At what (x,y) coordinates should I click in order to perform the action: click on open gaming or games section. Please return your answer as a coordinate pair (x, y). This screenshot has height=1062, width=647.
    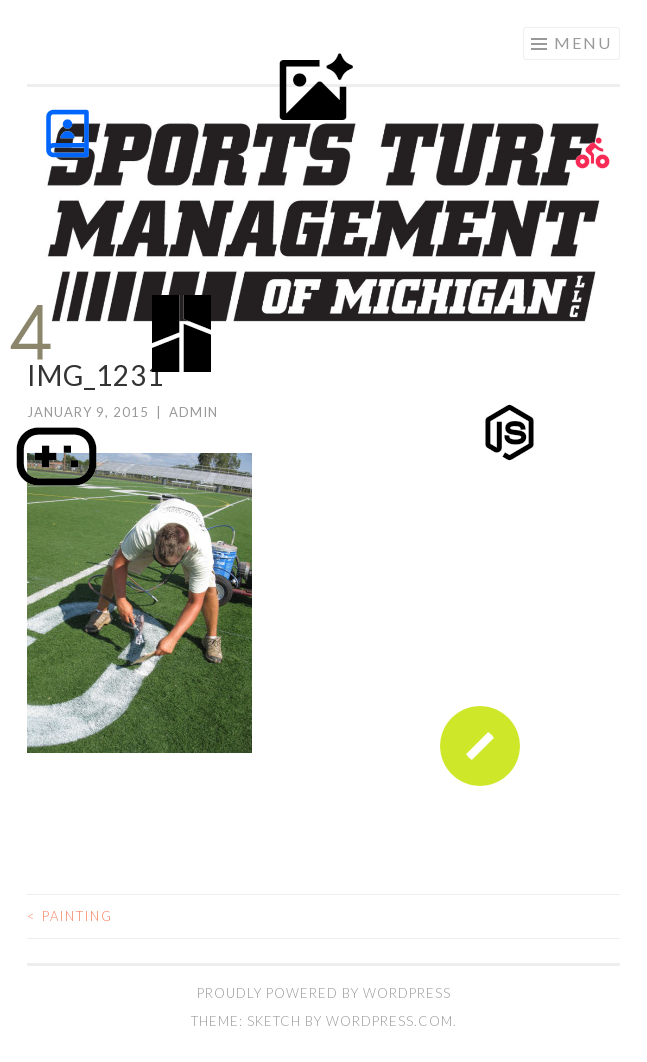
    Looking at the image, I should click on (56, 456).